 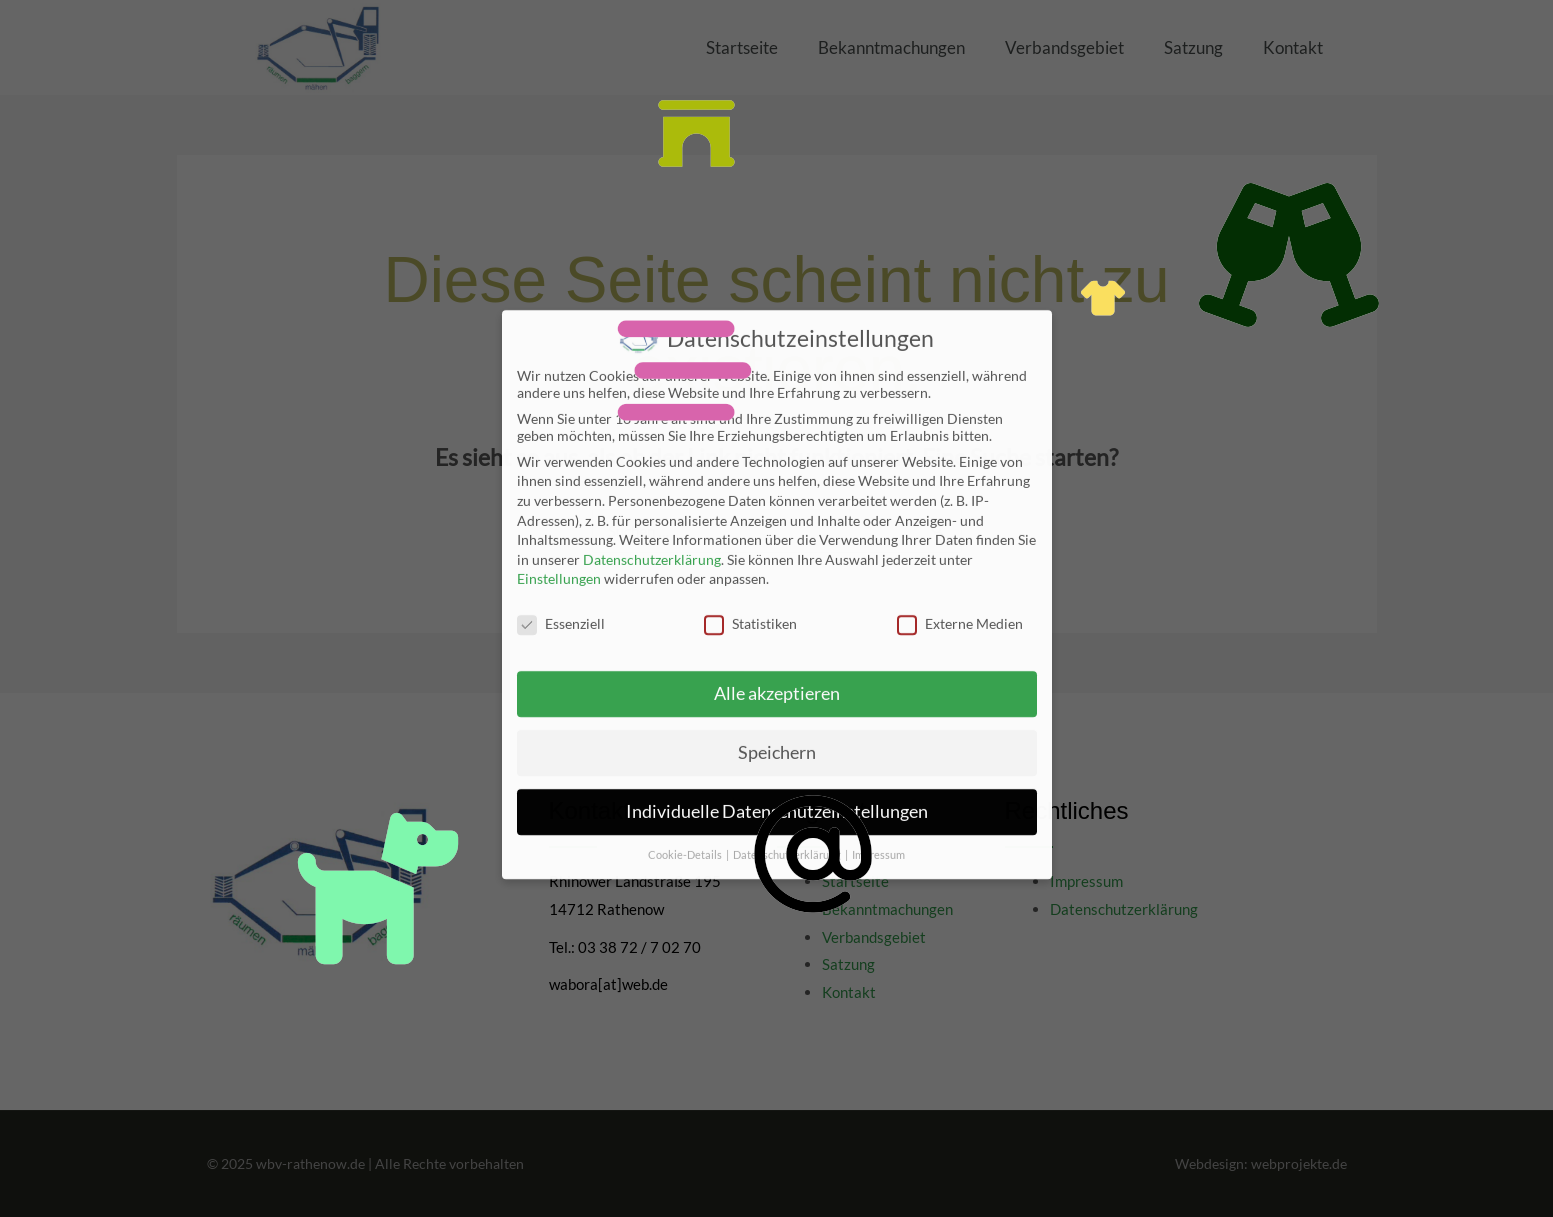 I want to click on view architectural landmarks or monuments, so click(x=696, y=133).